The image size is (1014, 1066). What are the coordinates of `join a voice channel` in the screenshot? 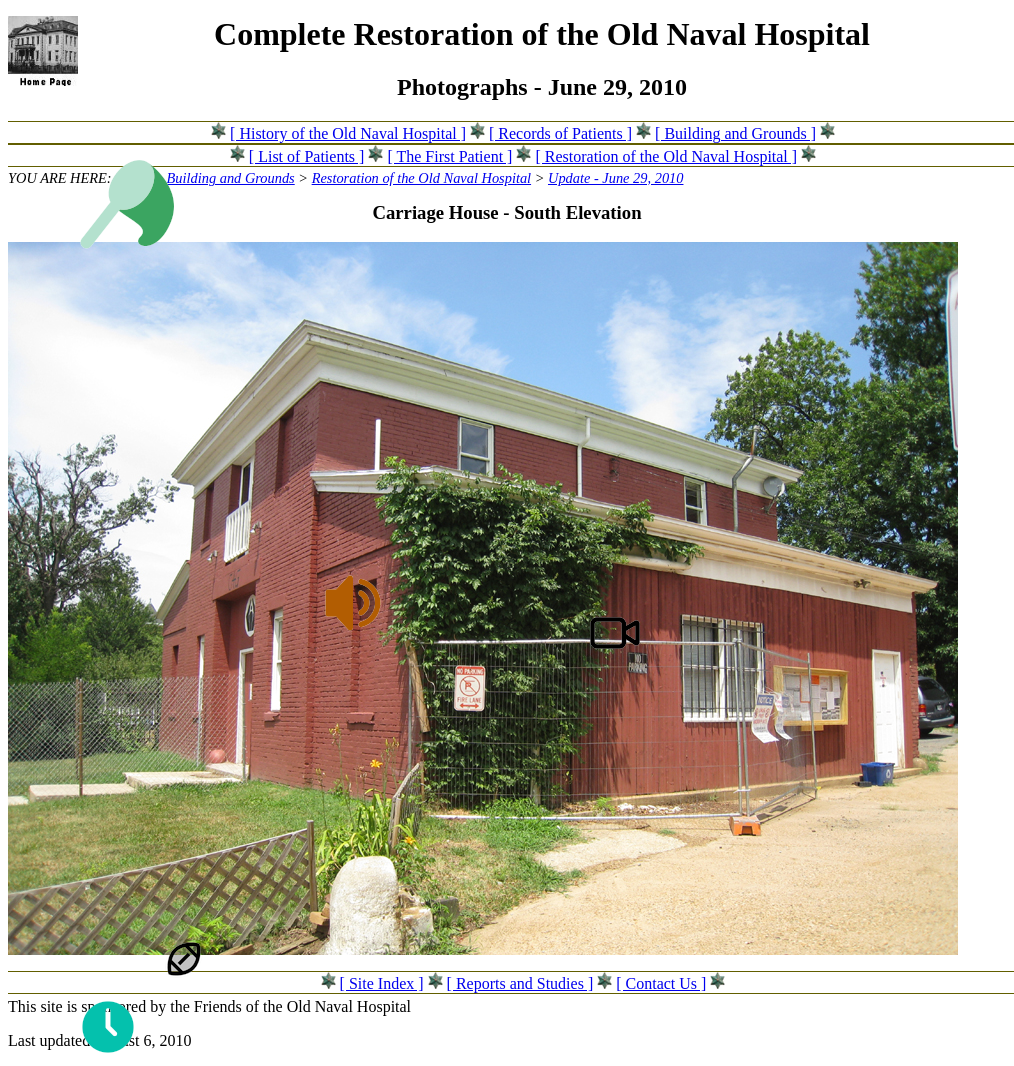 It's located at (353, 603).